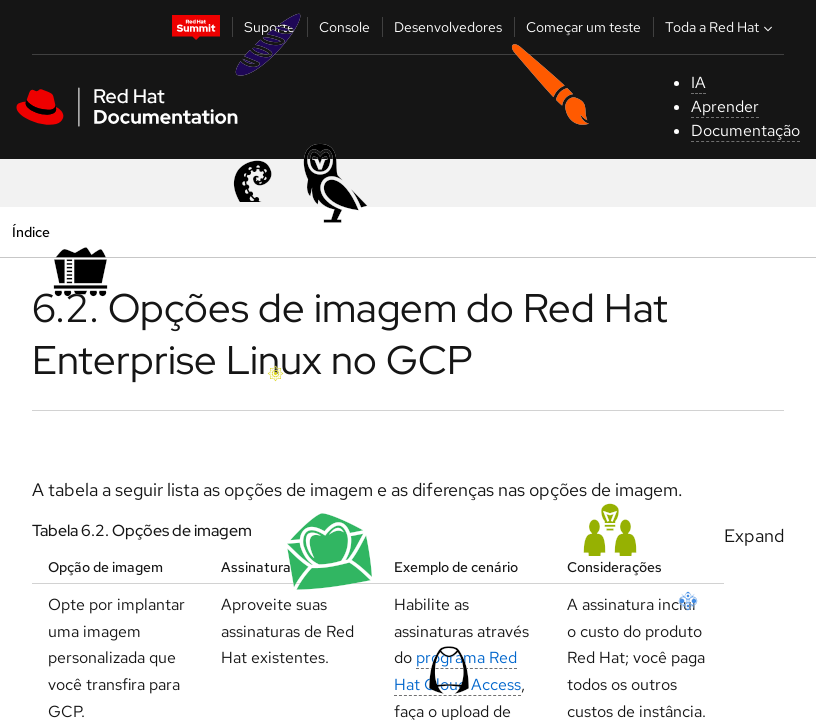 This screenshot has height=720, width=816. What do you see at coordinates (449, 670) in the screenshot?
I see `equip a cloak or cape item` at bounding box center [449, 670].